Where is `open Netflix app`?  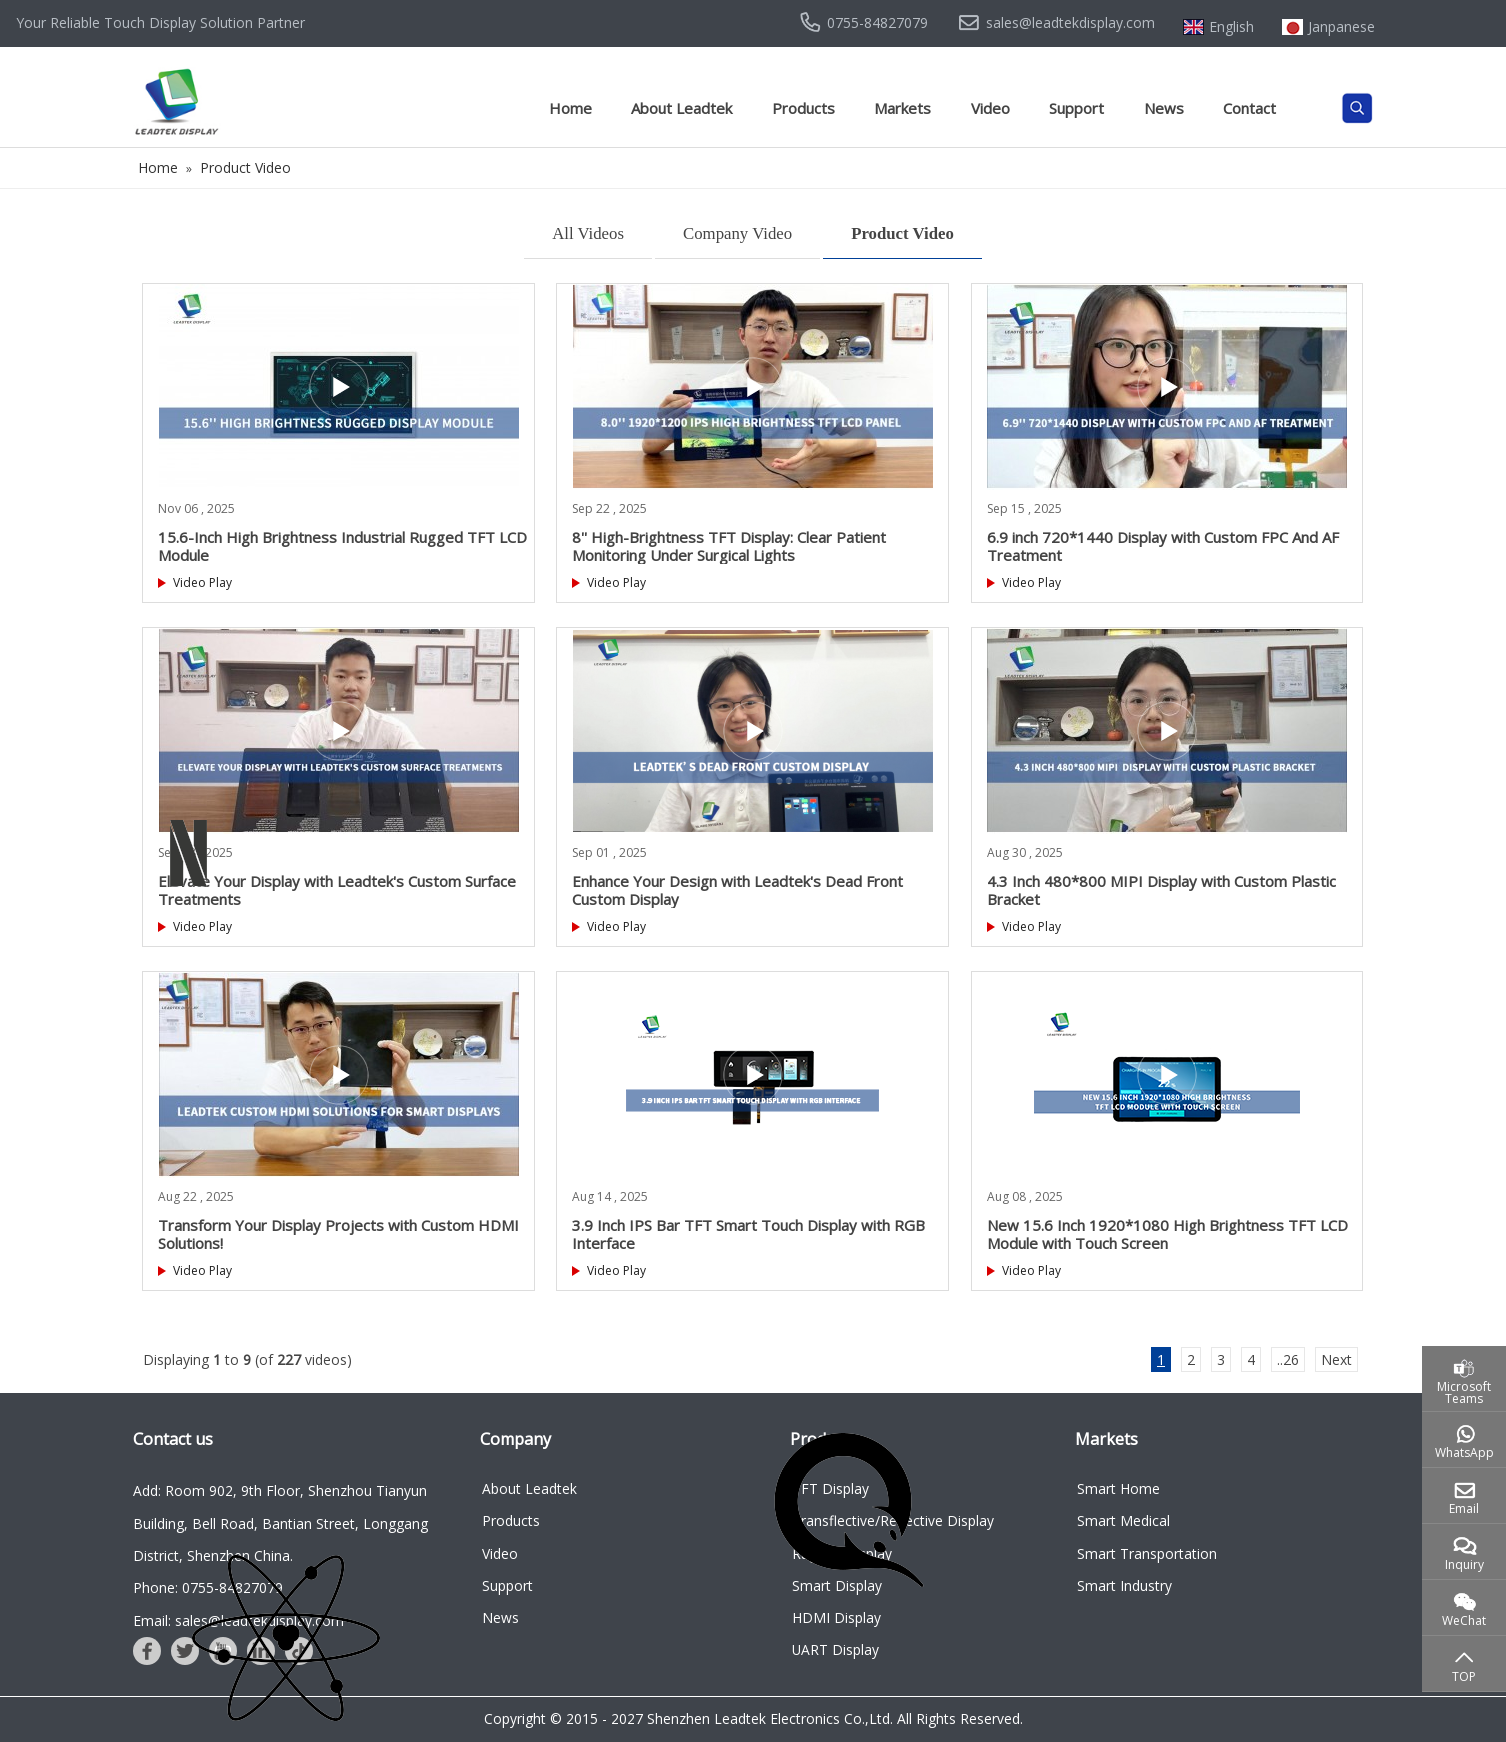 open Netflix app is located at coordinates (188, 853).